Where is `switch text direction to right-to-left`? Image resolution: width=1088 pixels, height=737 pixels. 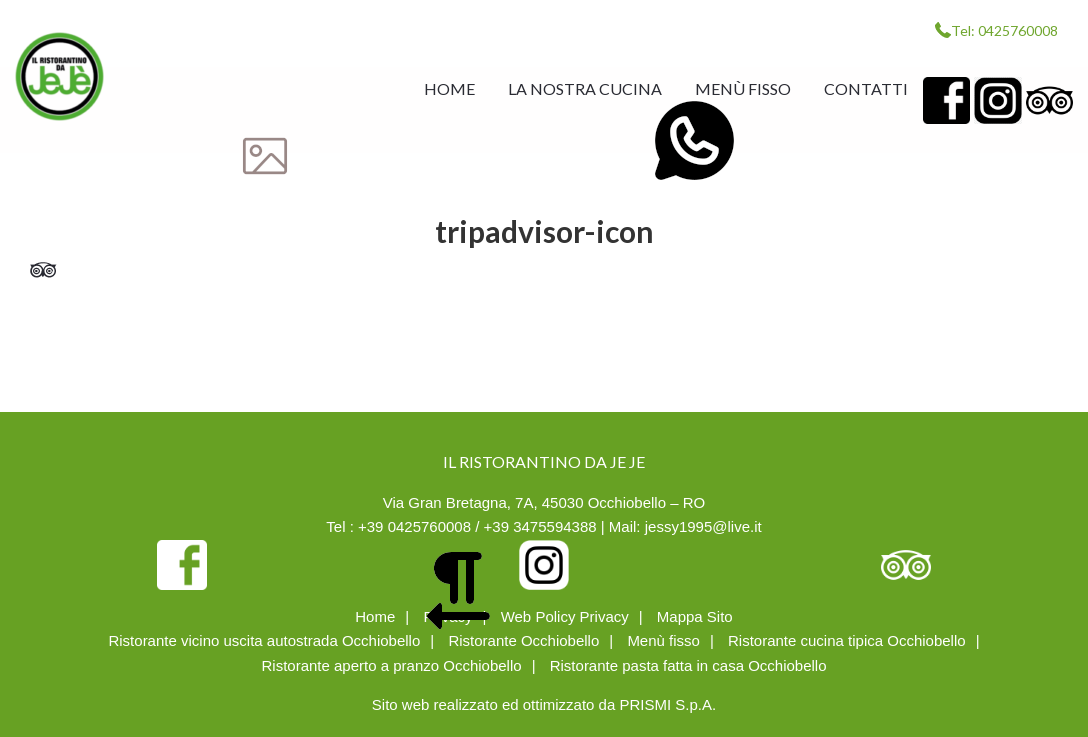 switch text direction to right-to-left is located at coordinates (458, 592).